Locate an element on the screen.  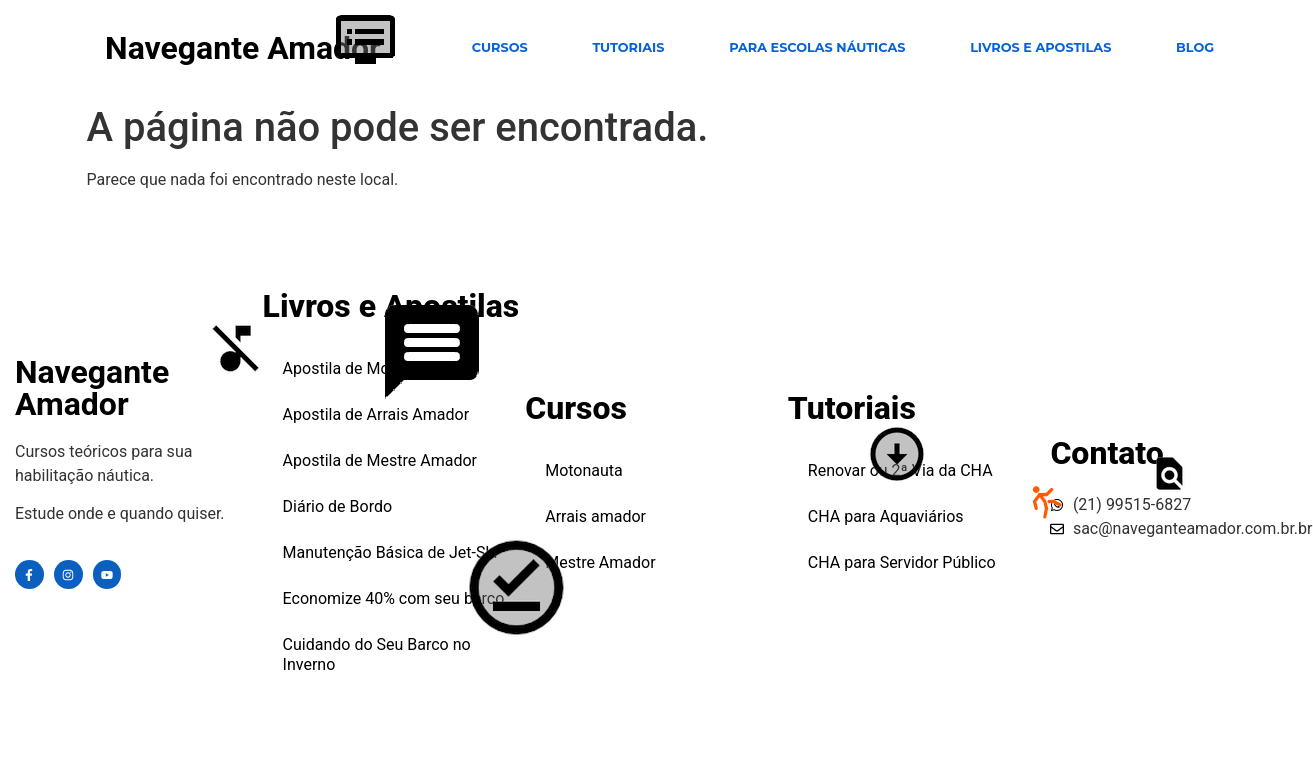
download file or content is located at coordinates (897, 454).